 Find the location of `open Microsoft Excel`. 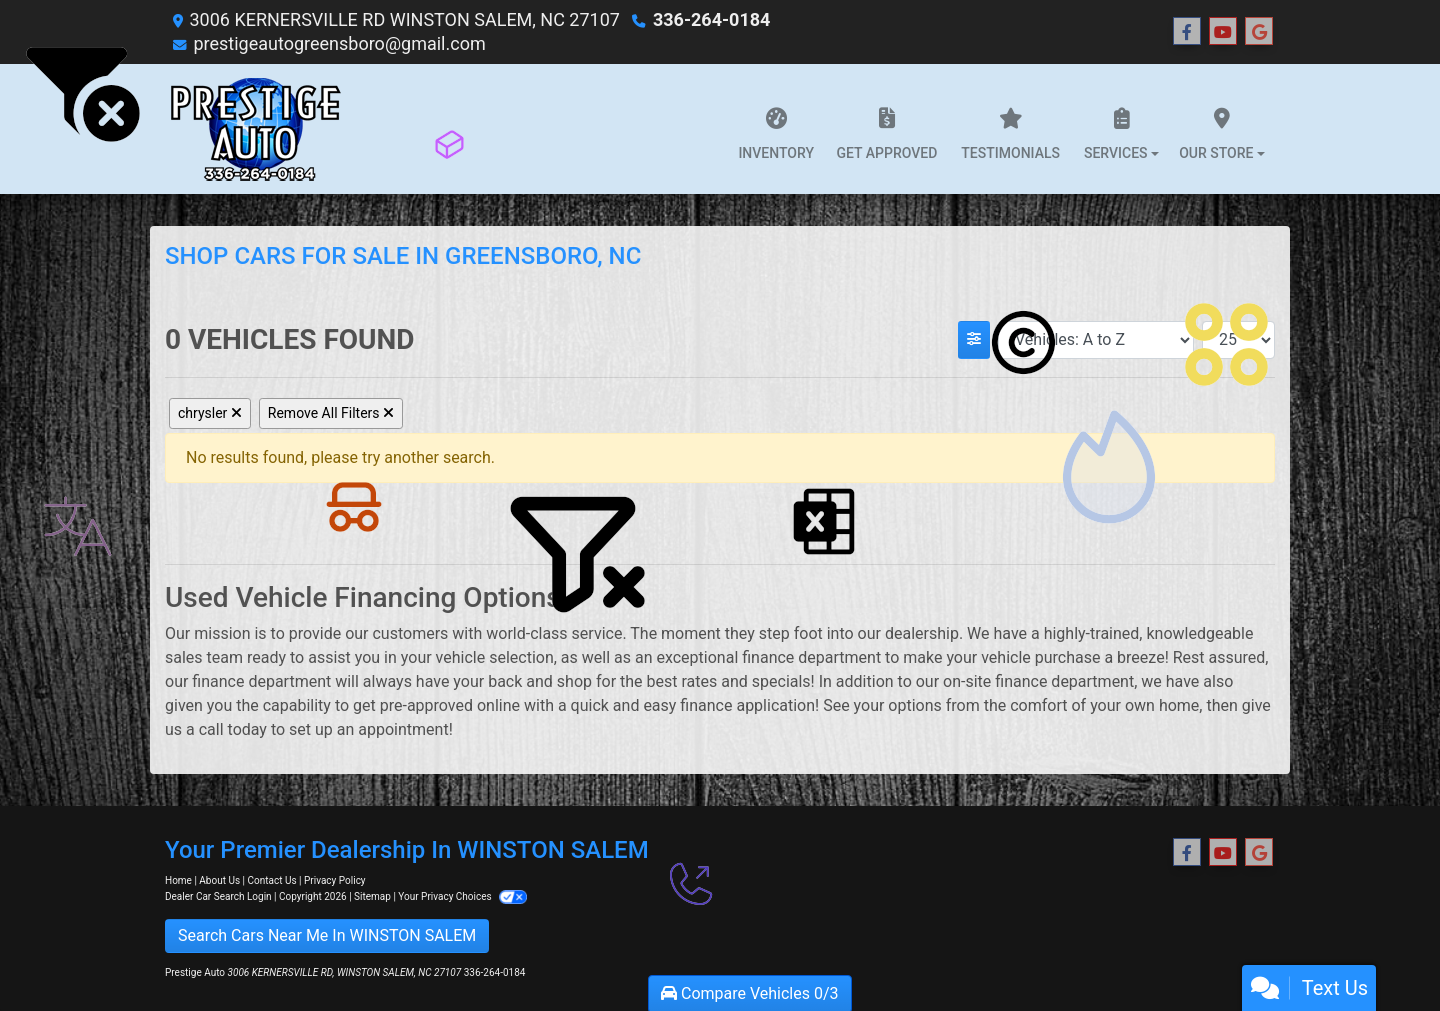

open Microsoft Excel is located at coordinates (826, 521).